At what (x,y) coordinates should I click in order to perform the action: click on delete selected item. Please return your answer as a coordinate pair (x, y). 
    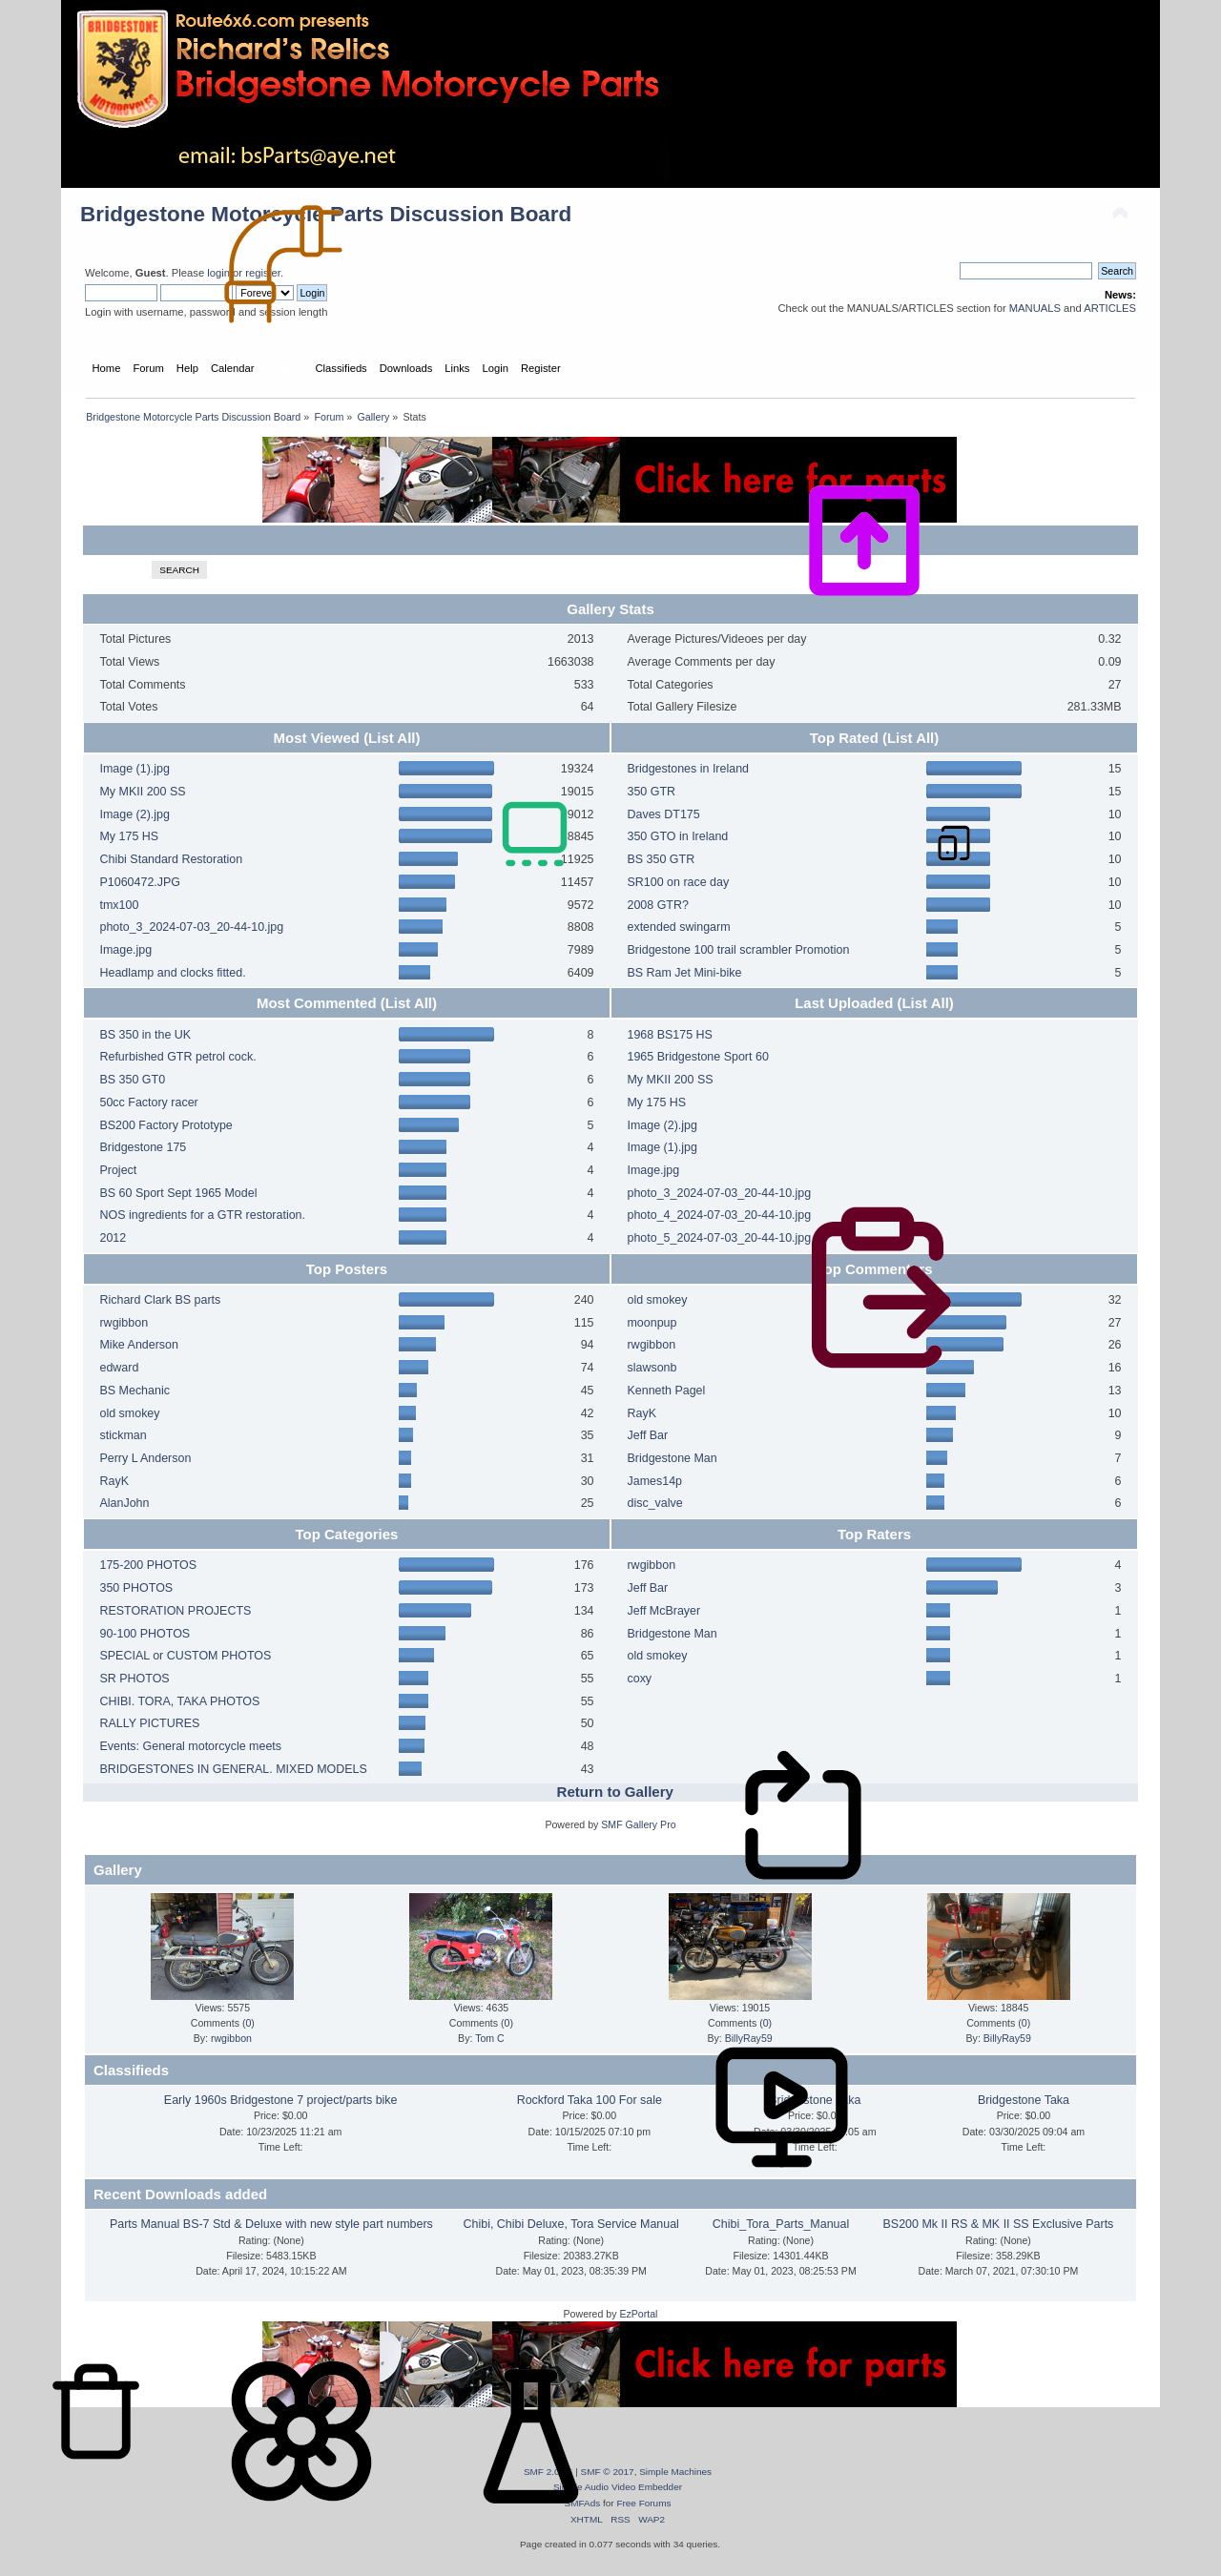
    Looking at the image, I should click on (95, 2411).